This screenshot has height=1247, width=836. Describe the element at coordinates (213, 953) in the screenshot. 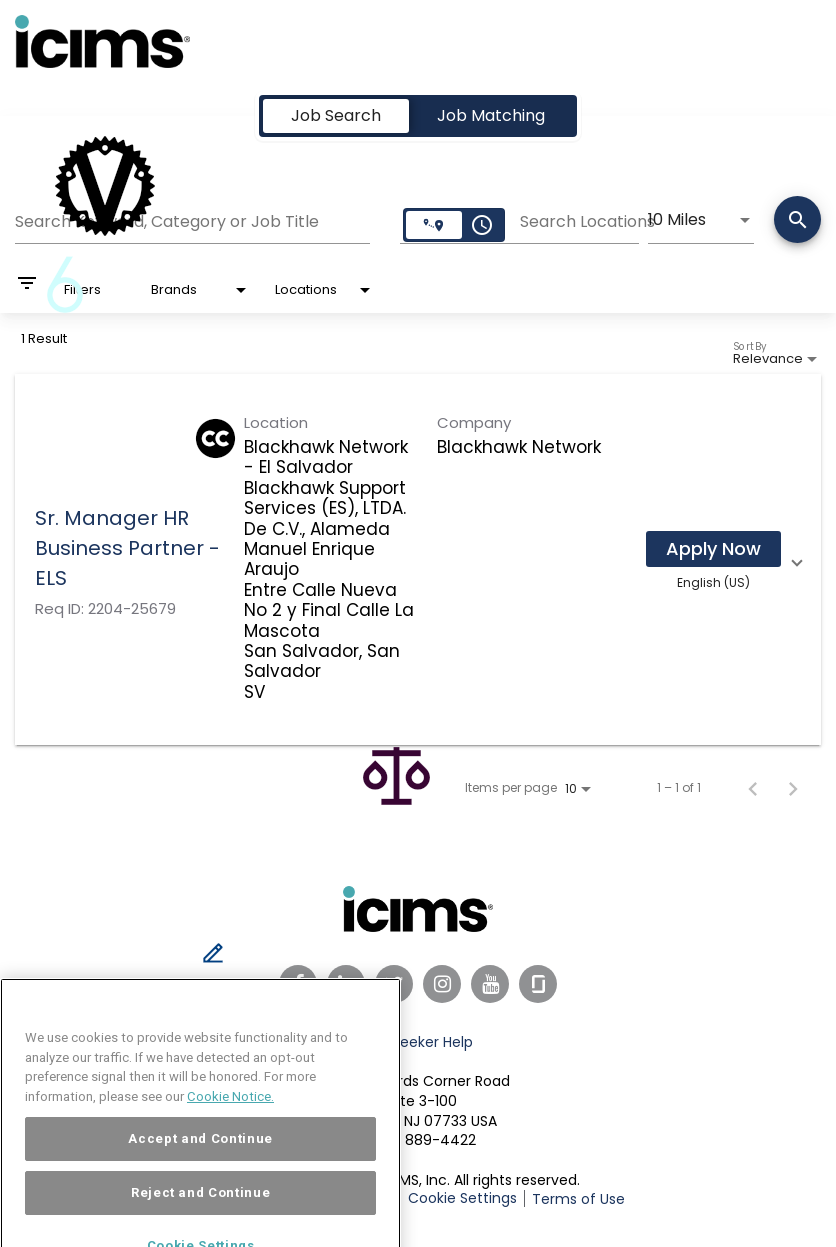

I see `edit content or text` at that location.